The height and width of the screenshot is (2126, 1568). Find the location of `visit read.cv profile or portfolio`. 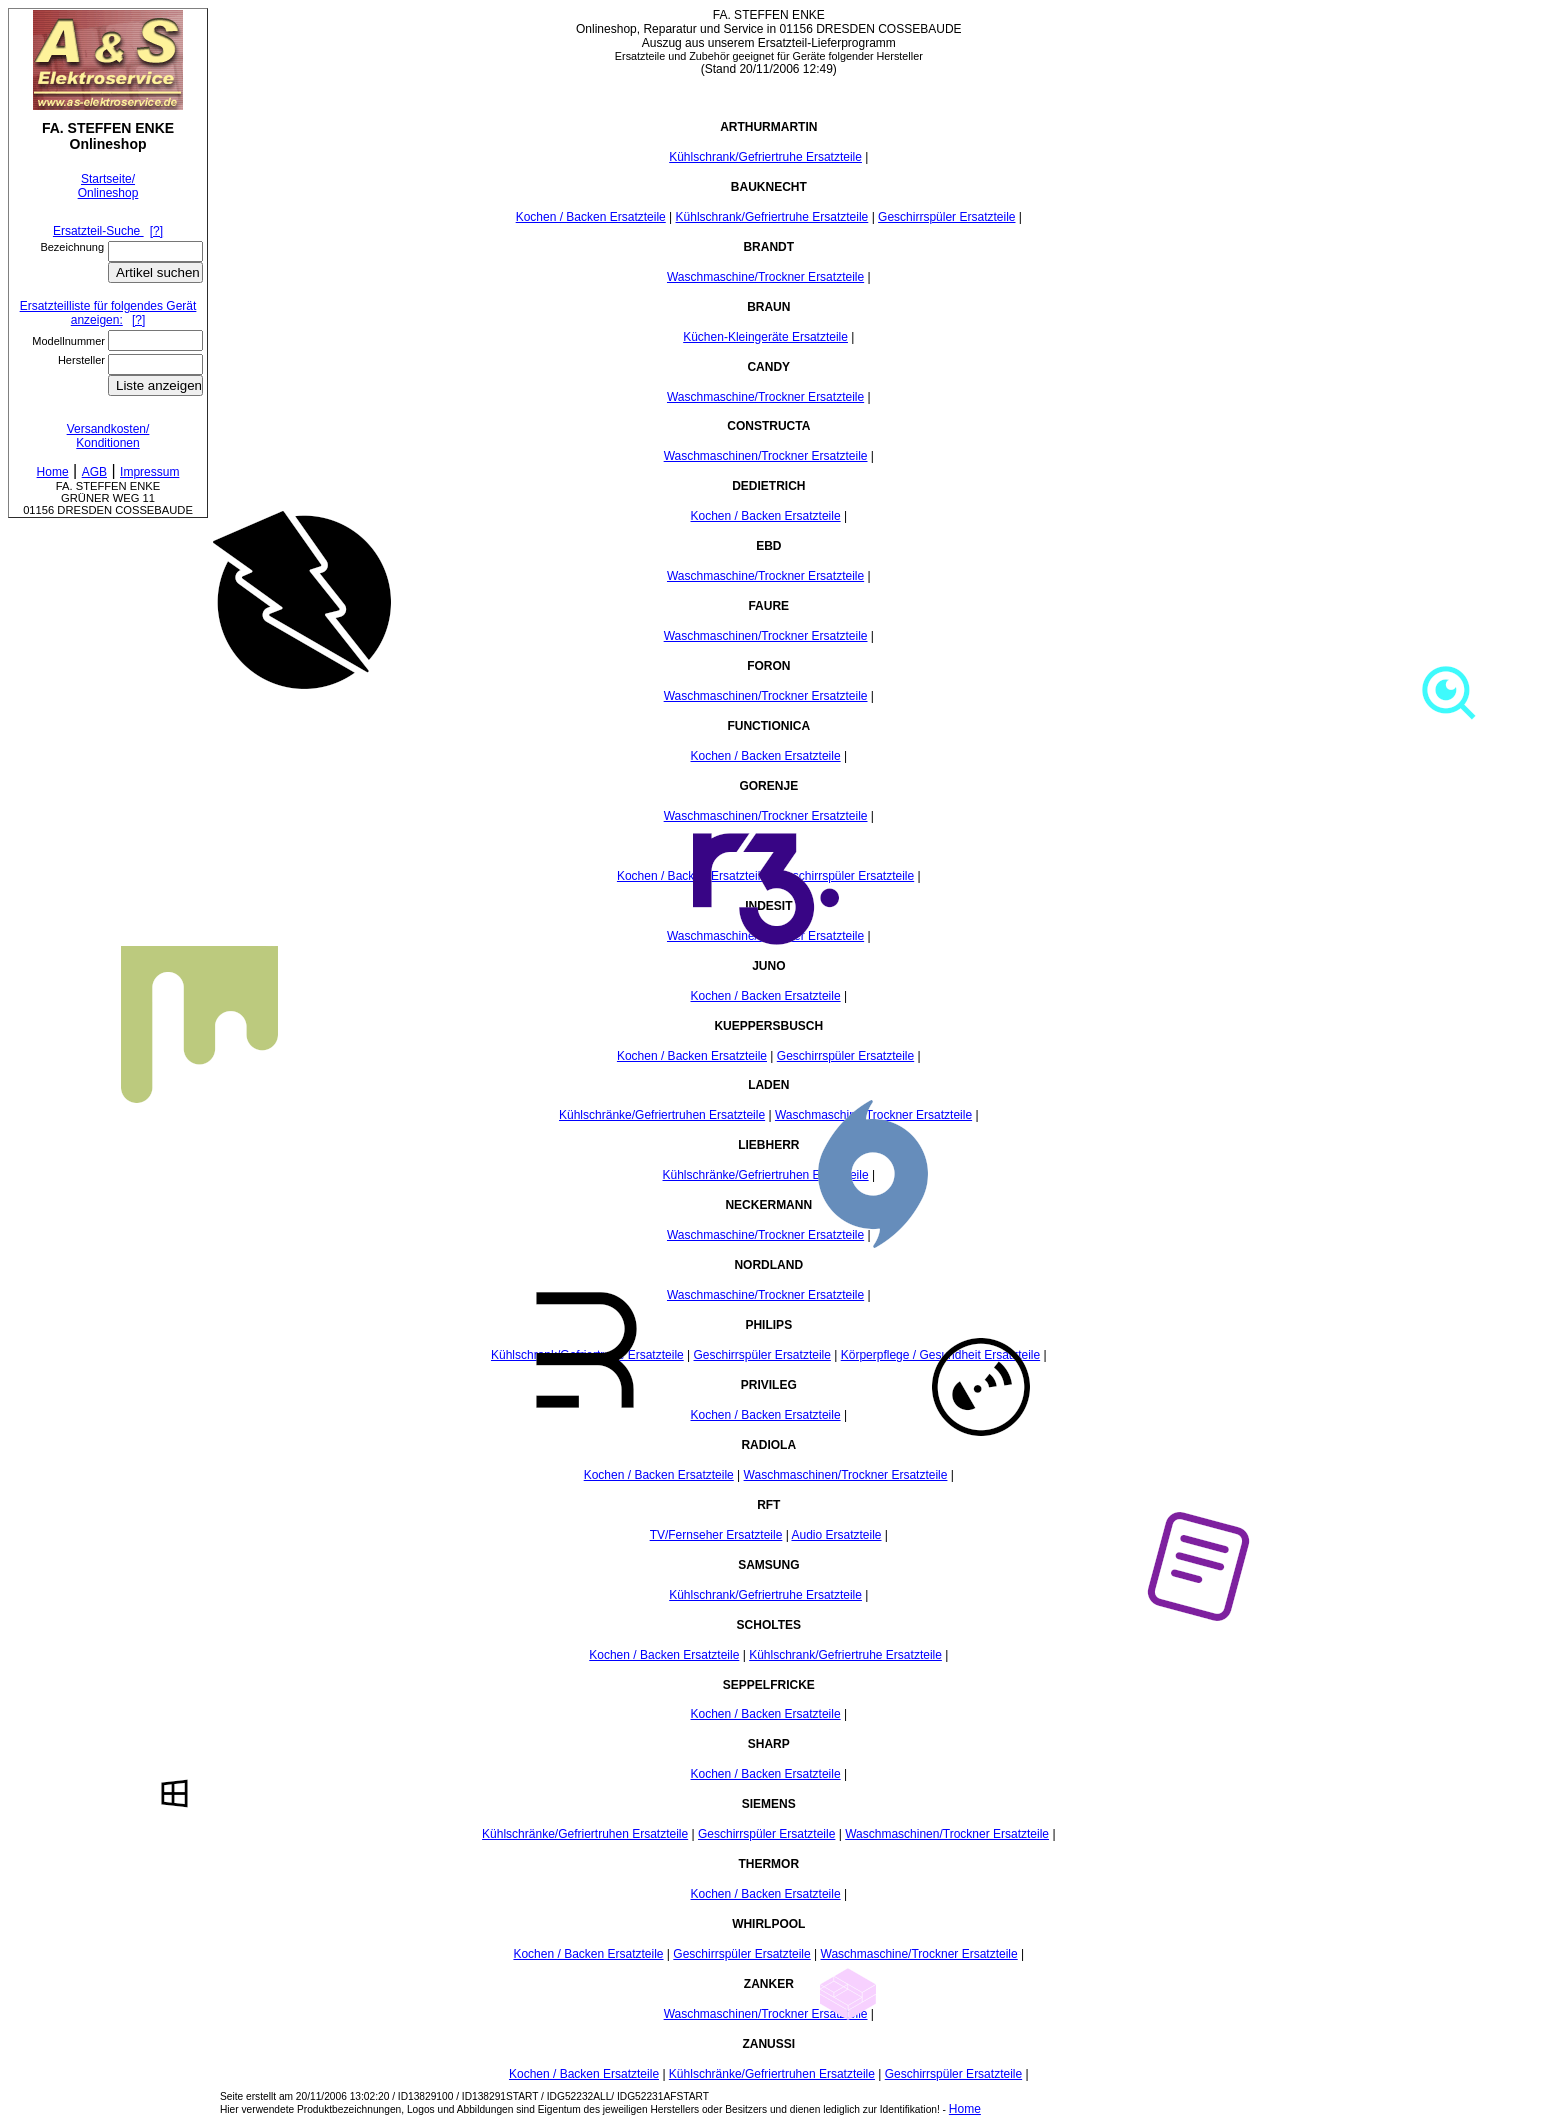

visit read.cv profile or portfolio is located at coordinates (1198, 1566).